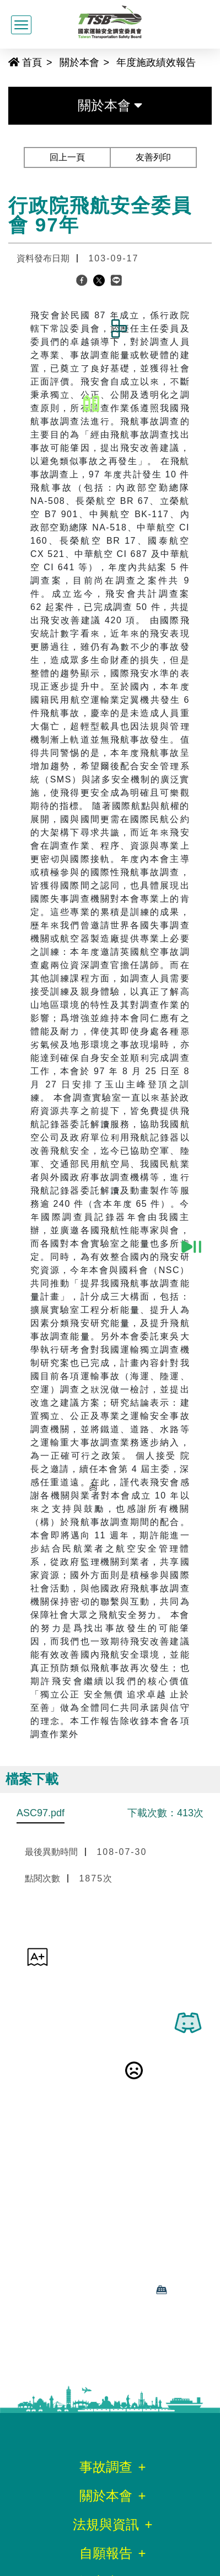 Image resolution: width=220 pixels, height=2576 pixels. What do you see at coordinates (91, 403) in the screenshot?
I see `access design or drawing tools` at bounding box center [91, 403].